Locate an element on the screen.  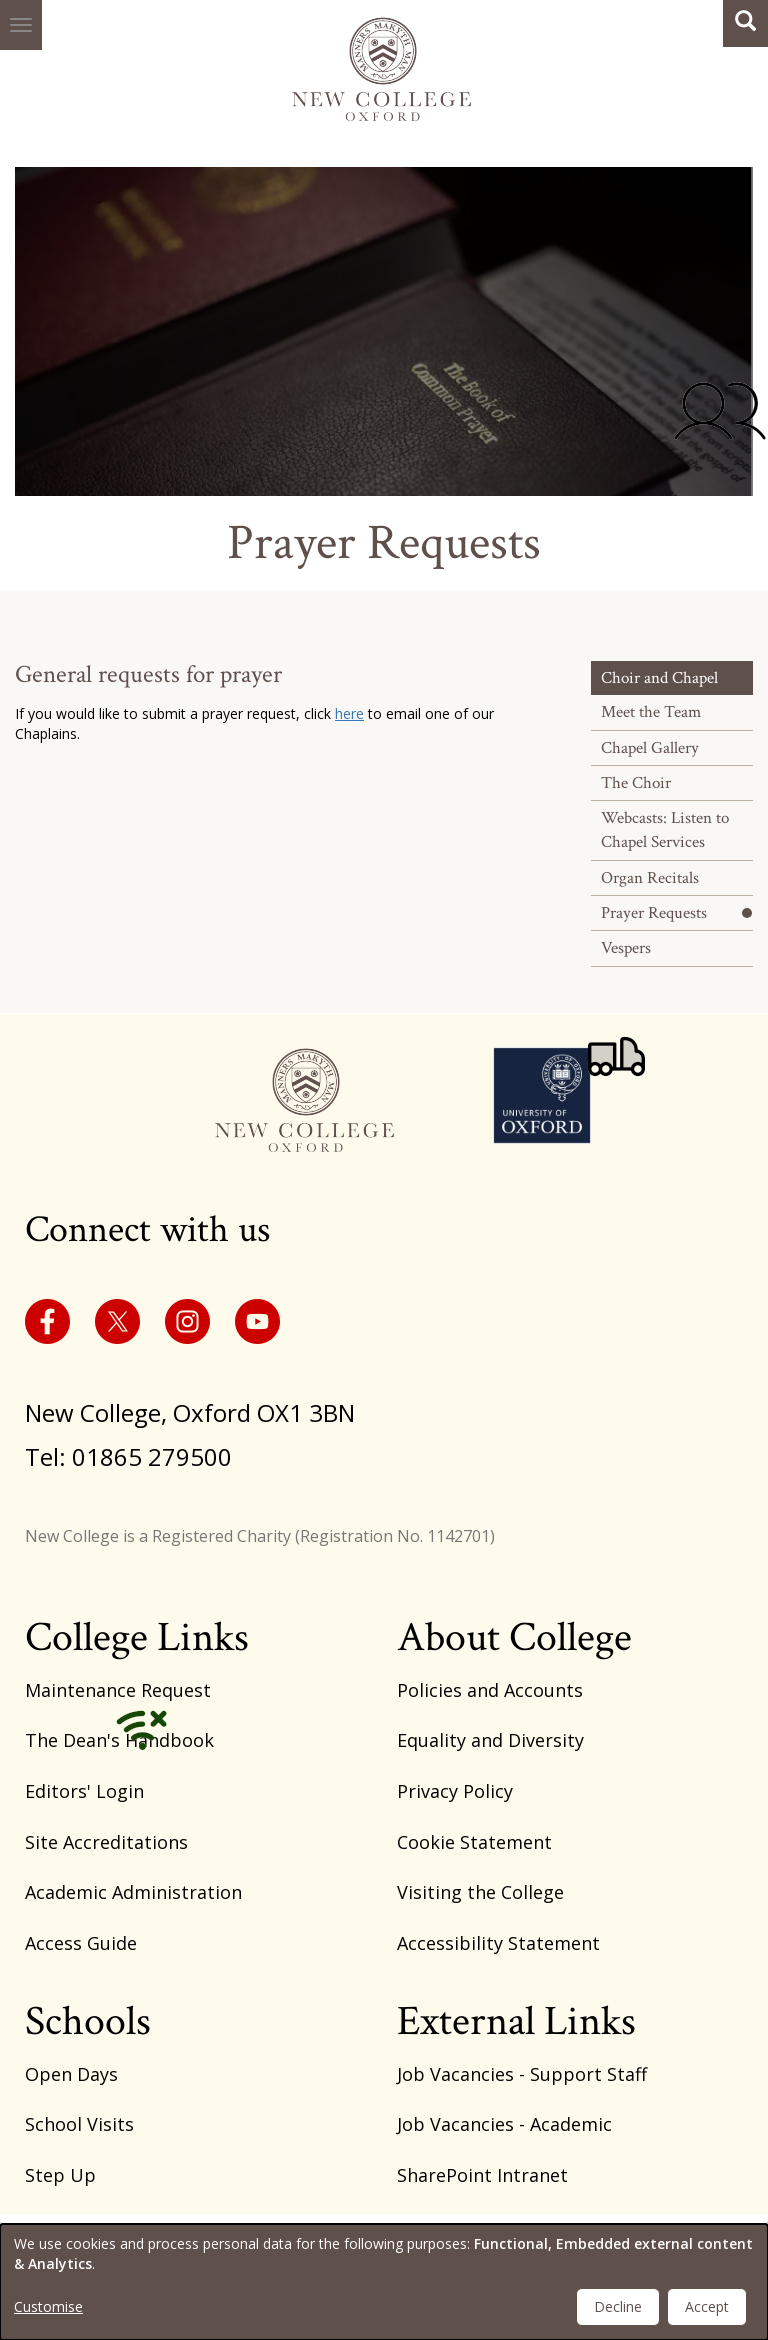
track shipment or delivery status is located at coordinates (616, 1056).